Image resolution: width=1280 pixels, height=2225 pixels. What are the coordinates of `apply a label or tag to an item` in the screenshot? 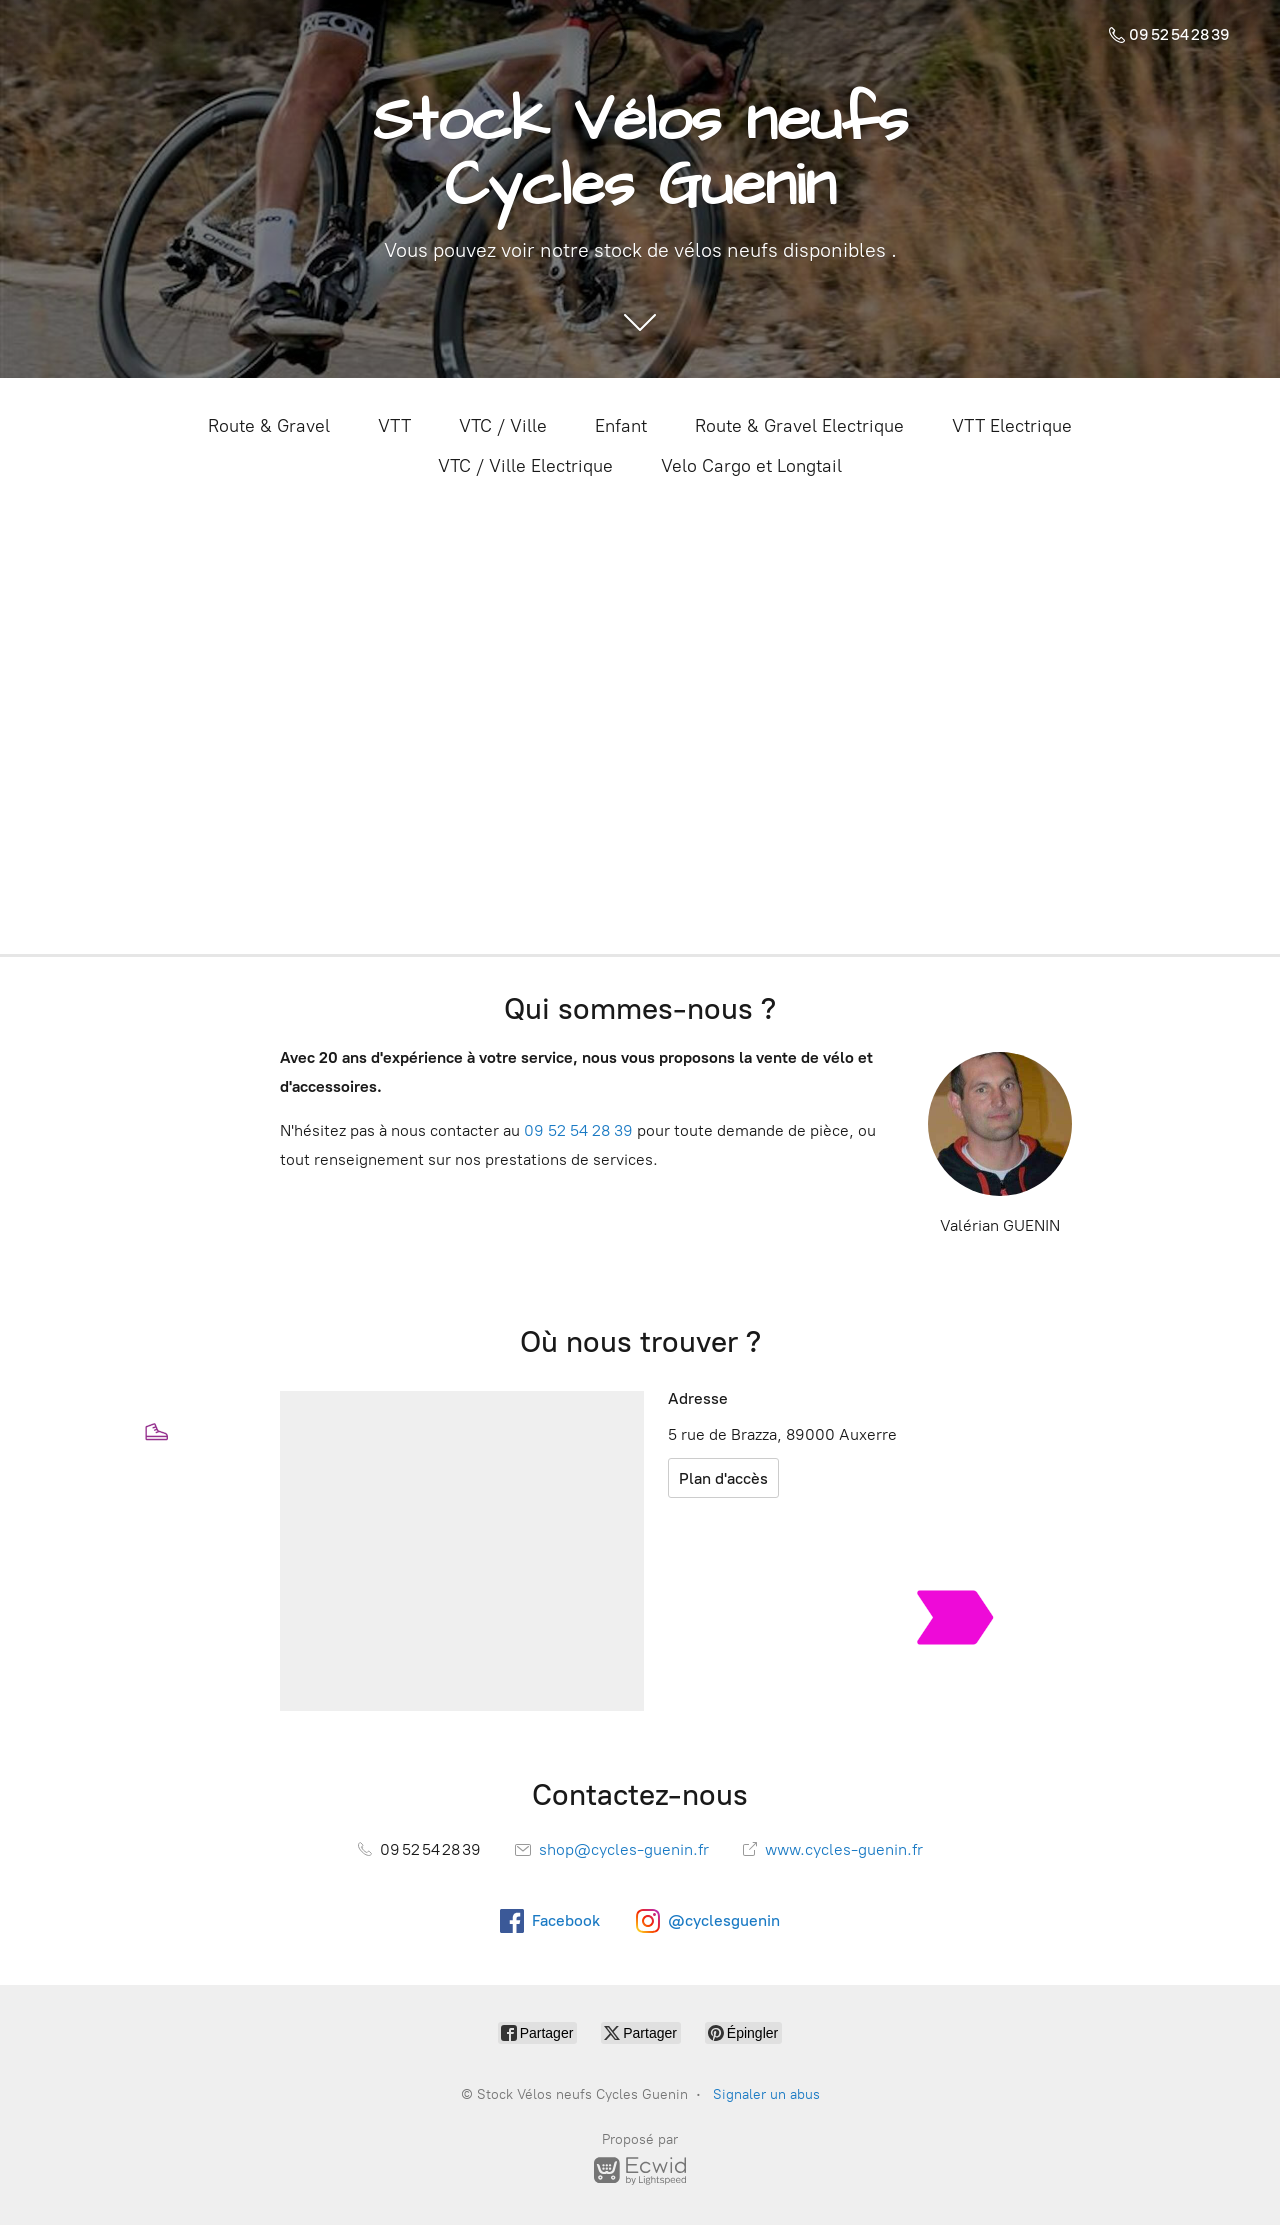 It's located at (952, 1617).